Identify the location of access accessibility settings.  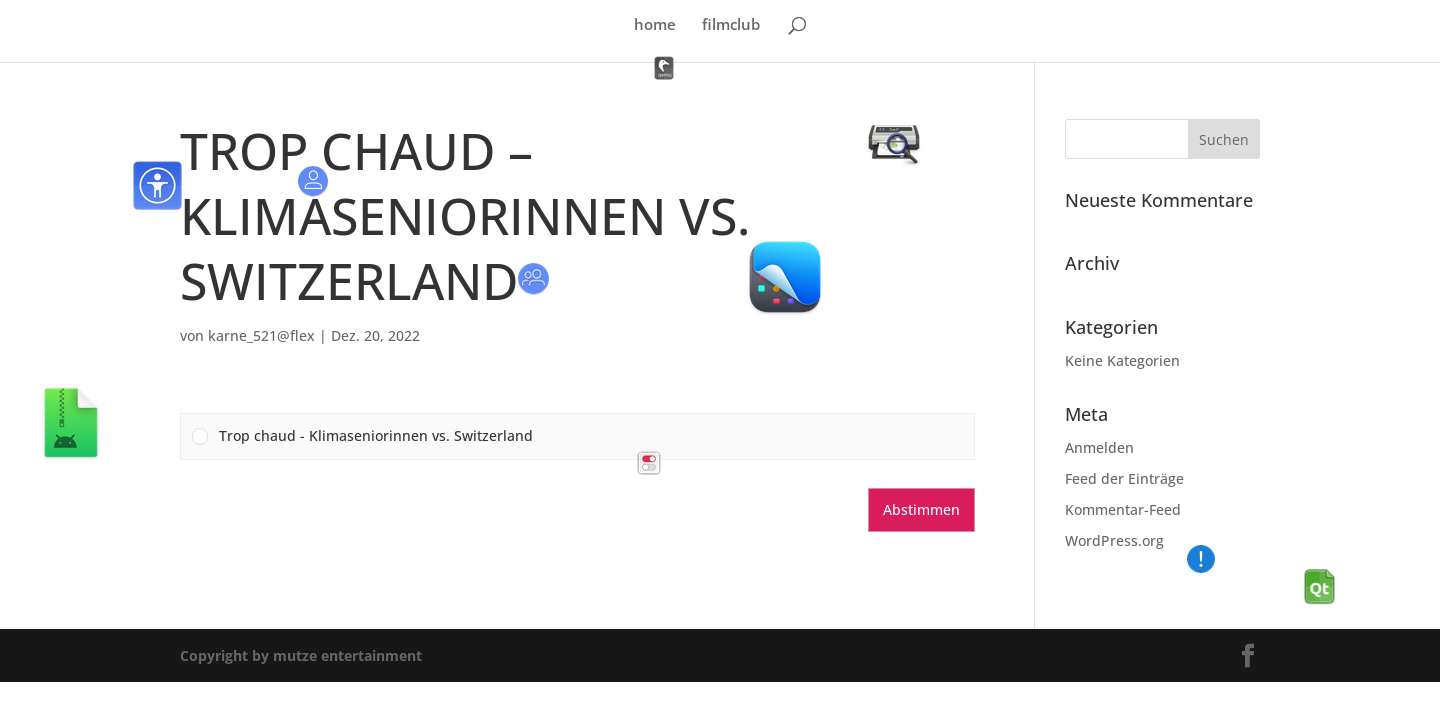
(157, 185).